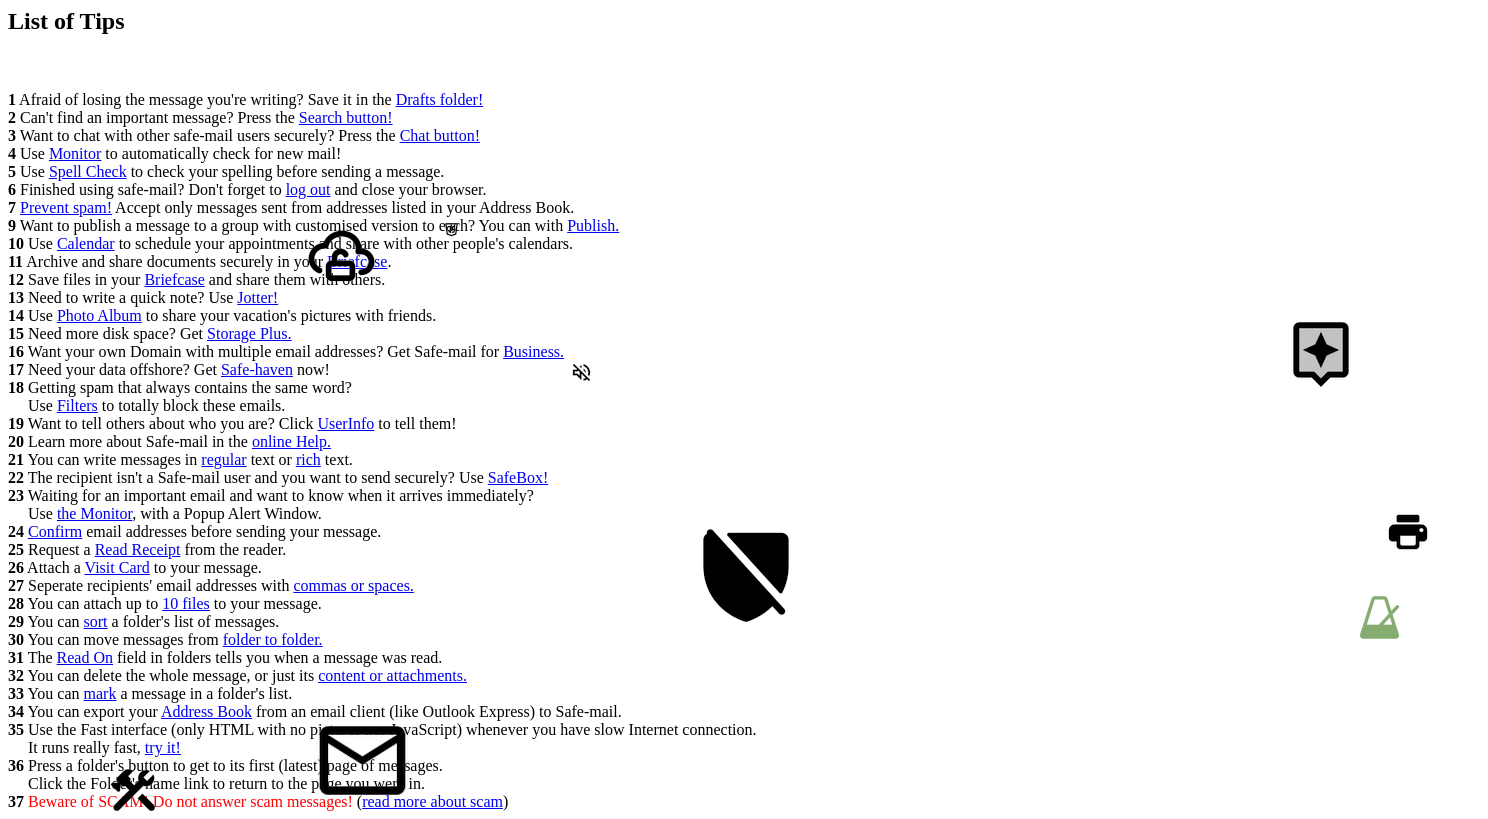 Image resolution: width=1488 pixels, height=819 pixels. Describe the element at coordinates (340, 254) in the screenshot. I see `cloud storage with unlocked security` at that location.